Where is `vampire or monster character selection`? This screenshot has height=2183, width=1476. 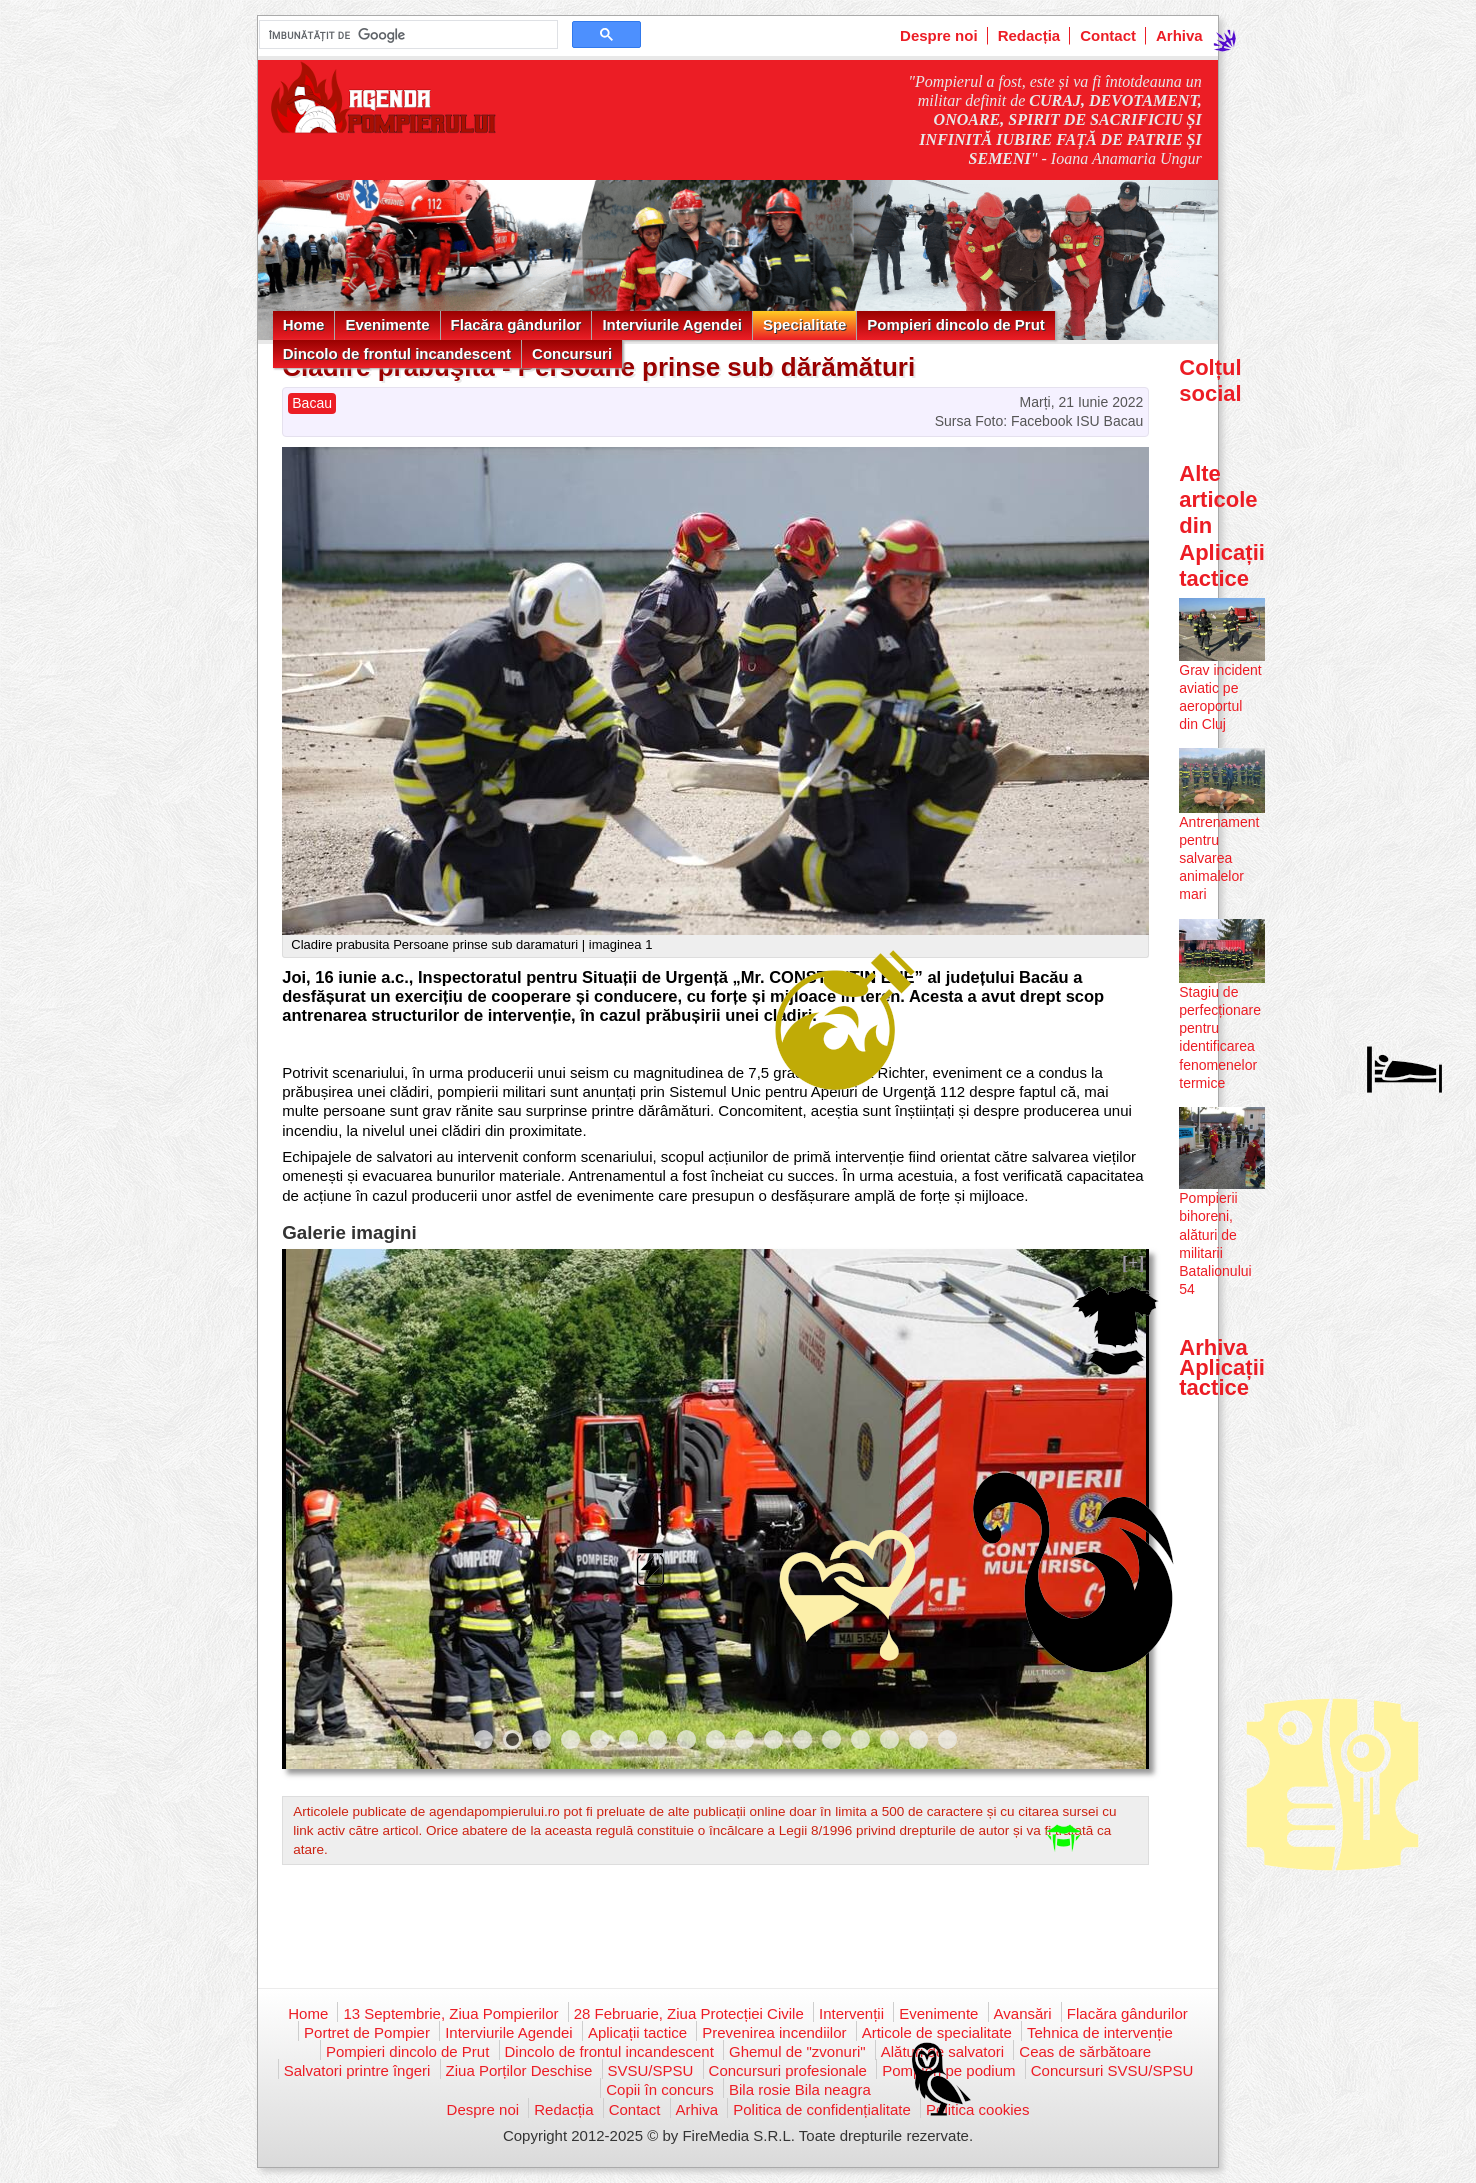 vampire or monster character selection is located at coordinates (1064, 1837).